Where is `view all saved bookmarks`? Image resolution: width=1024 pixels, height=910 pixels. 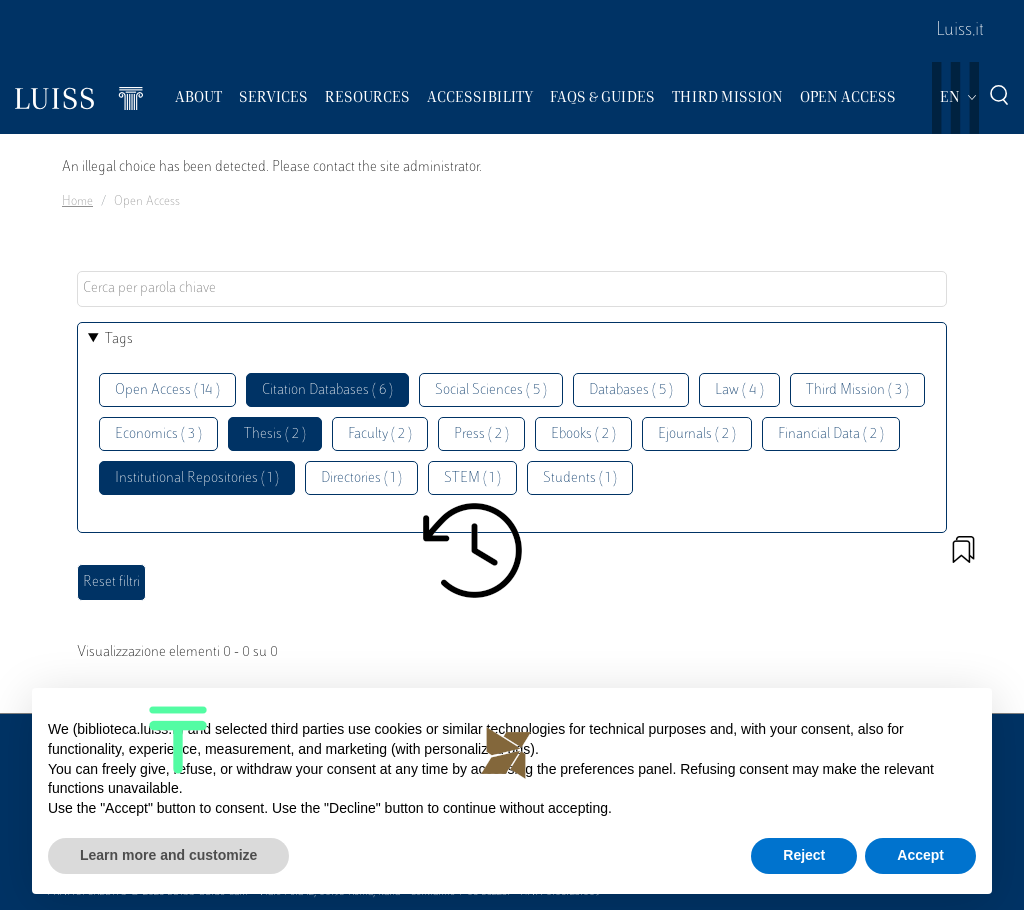 view all saved bookmarks is located at coordinates (963, 549).